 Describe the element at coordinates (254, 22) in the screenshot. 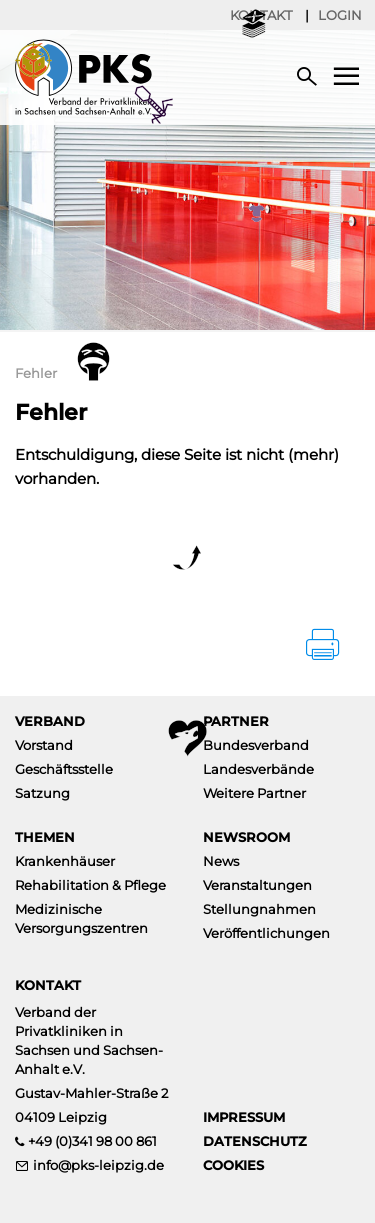

I see `delete or remove a card from your deck` at that location.